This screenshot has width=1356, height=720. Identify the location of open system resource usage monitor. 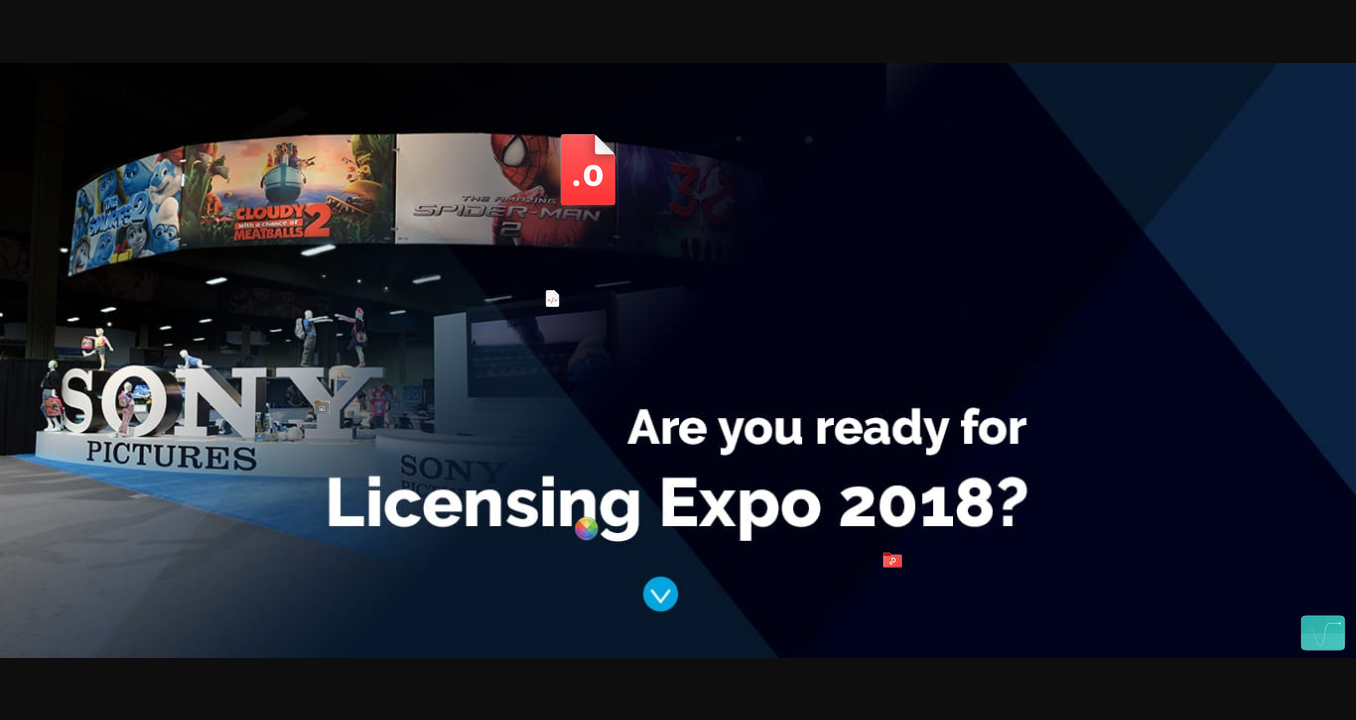
(1323, 633).